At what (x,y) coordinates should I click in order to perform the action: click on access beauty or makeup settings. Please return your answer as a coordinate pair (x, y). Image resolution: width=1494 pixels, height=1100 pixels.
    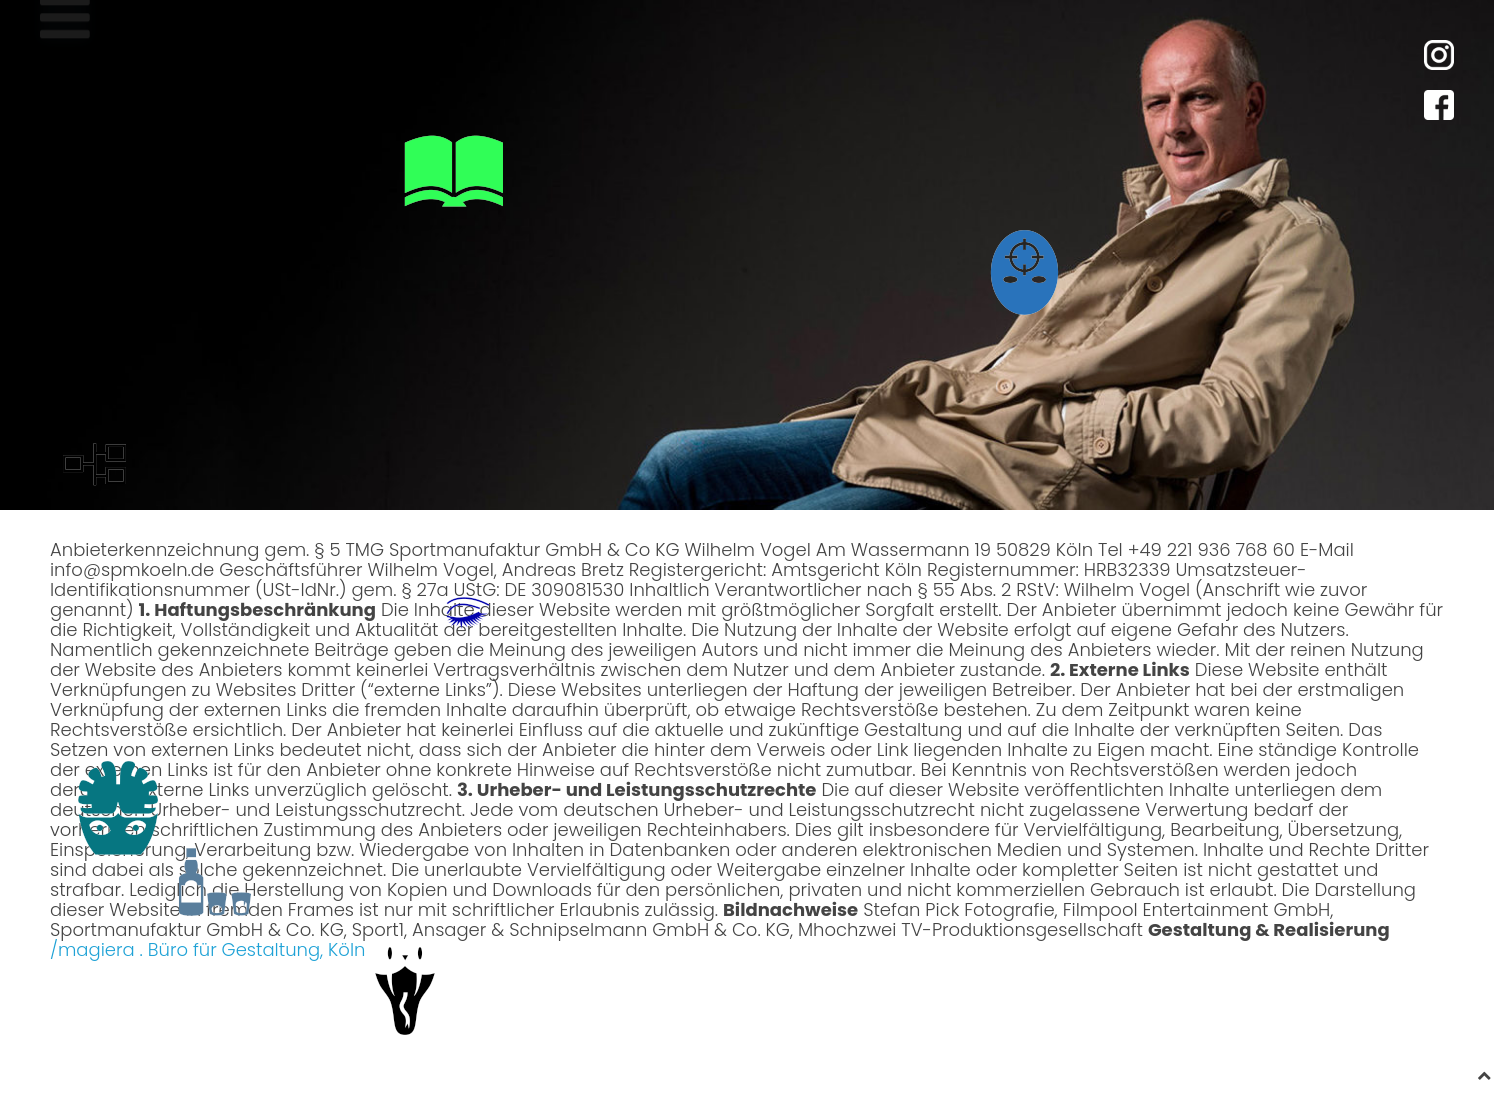
    Looking at the image, I should click on (468, 613).